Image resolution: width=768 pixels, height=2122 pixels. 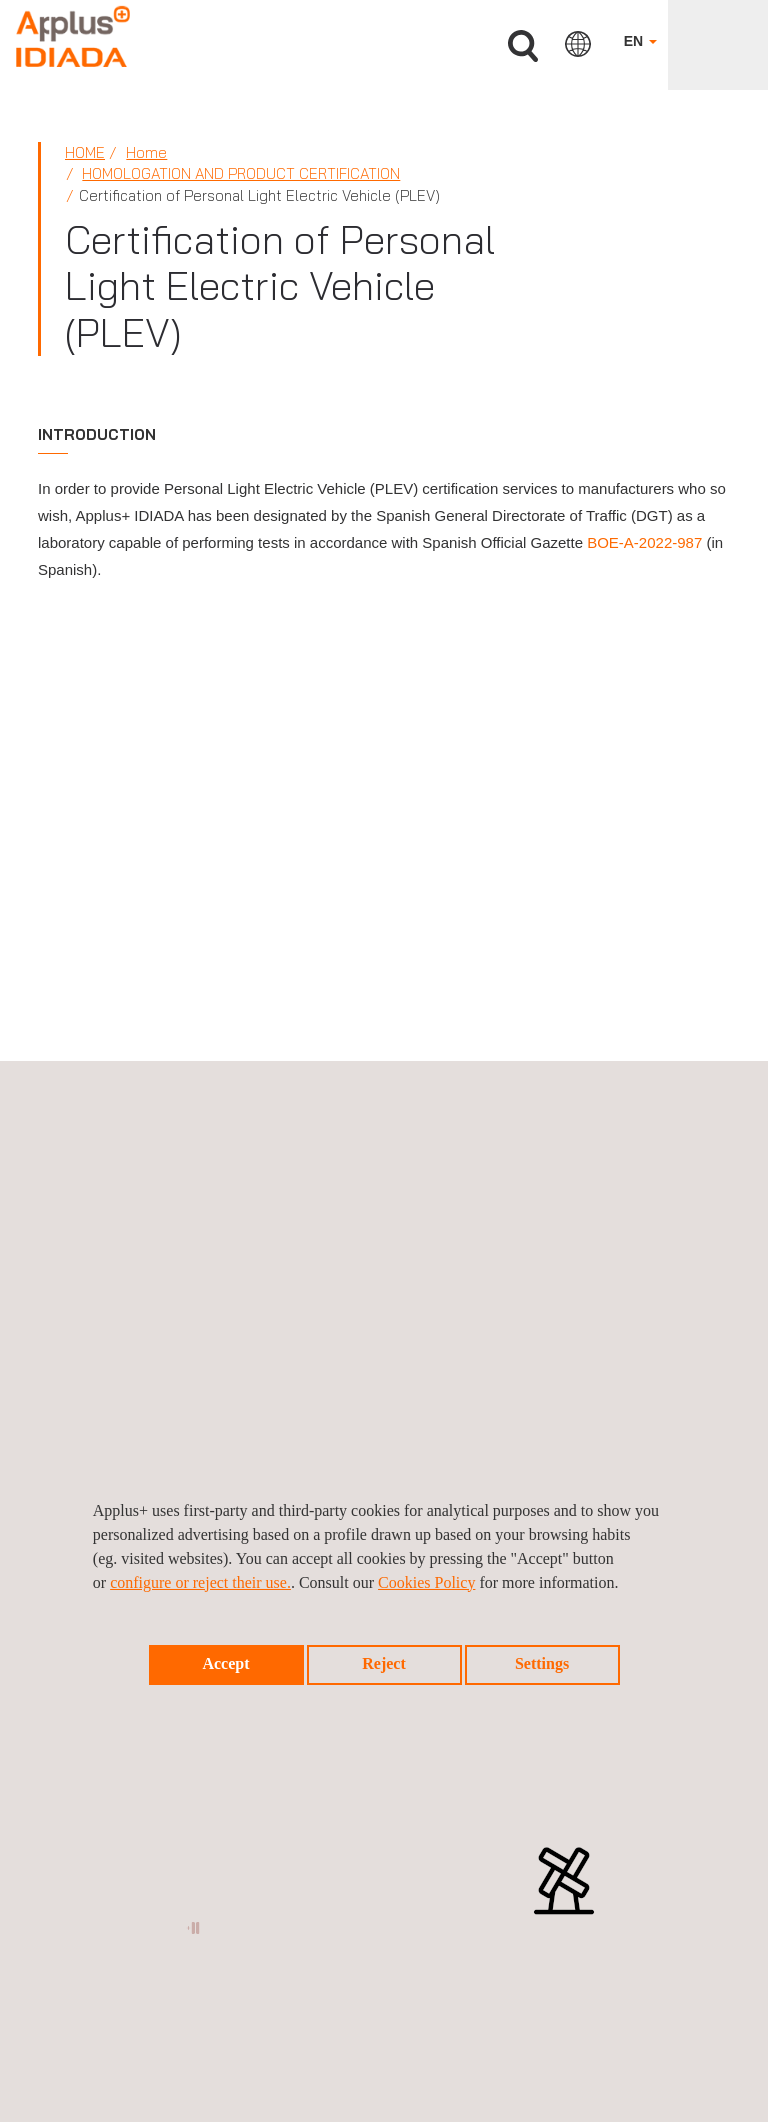 I want to click on add a new column to the left, so click(x=194, y=1928).